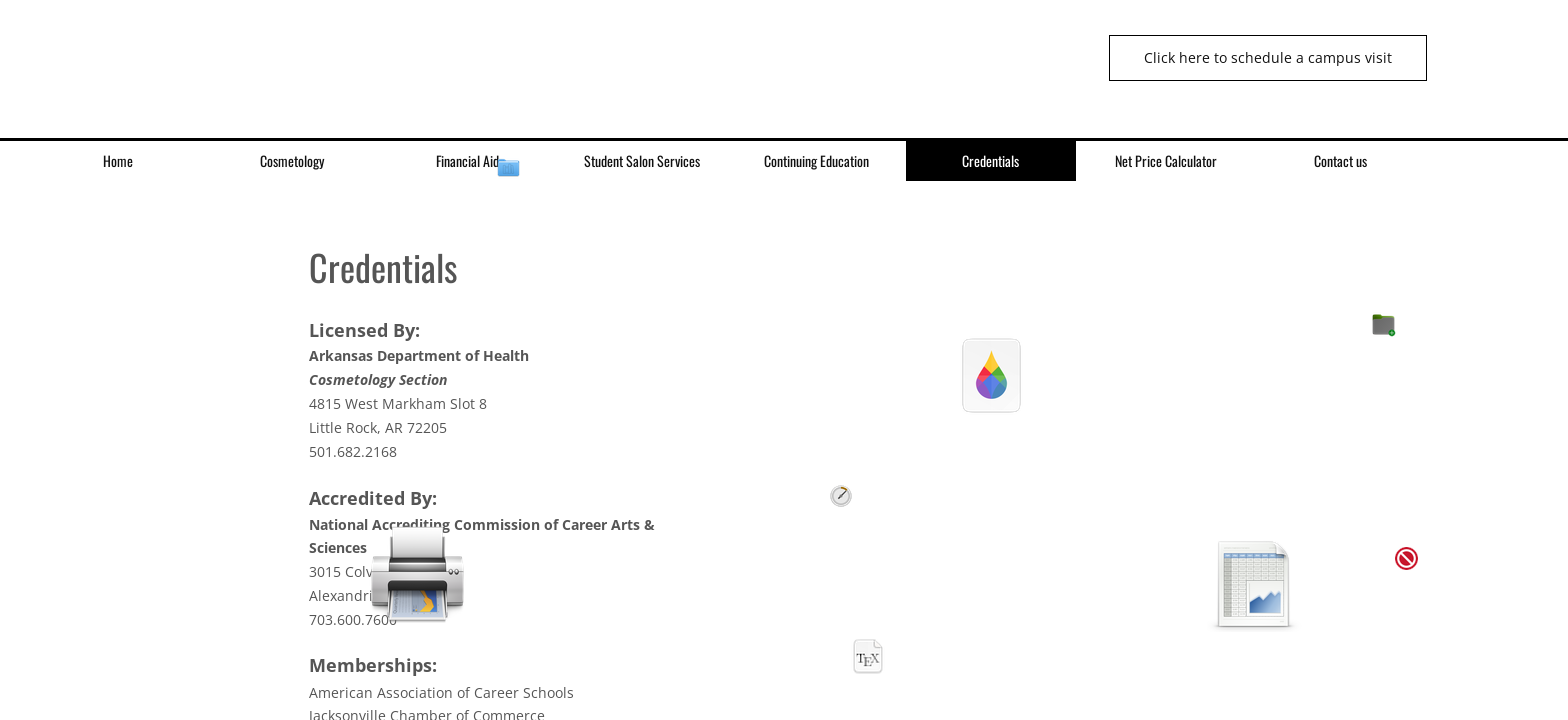  What do you see at coordinates (417, 574) in the screenshot?
I see `access printer settings and preferences` at bounding box center [417, 574].